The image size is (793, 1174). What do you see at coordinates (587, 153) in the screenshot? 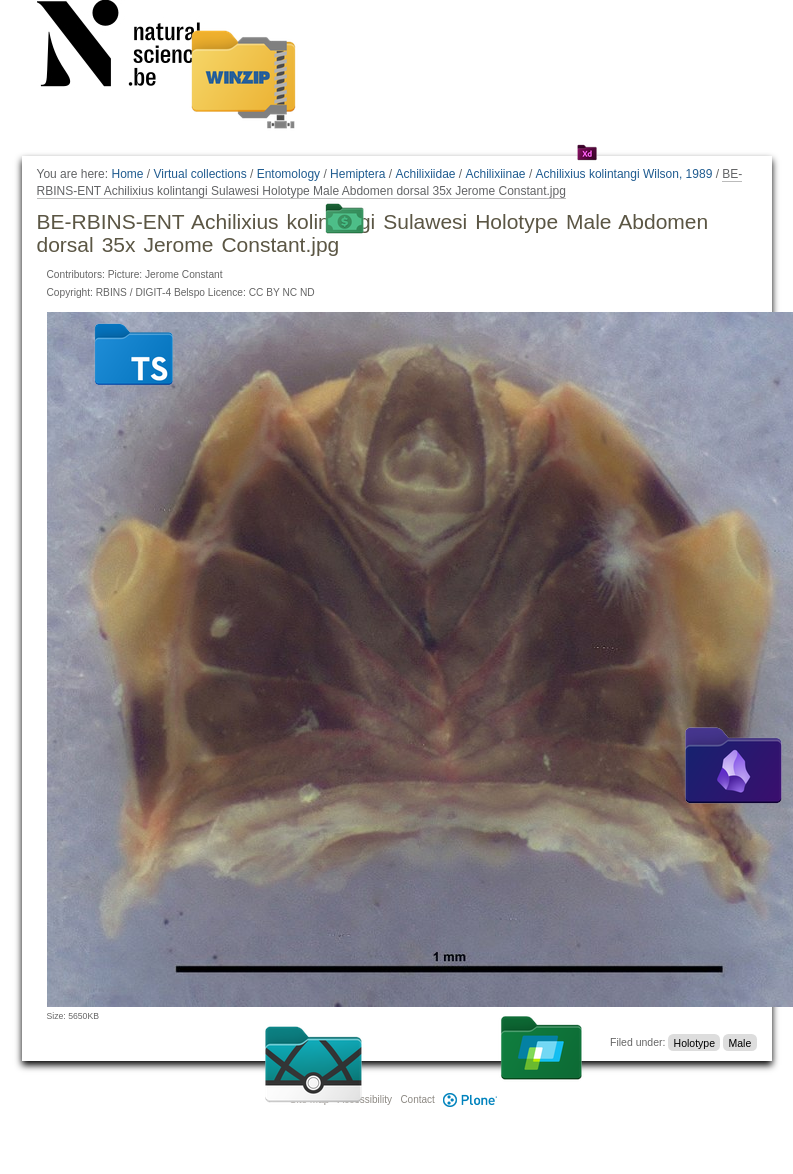
I see `open folder containing Adobe XD project files` at bounding box center [587, 153].